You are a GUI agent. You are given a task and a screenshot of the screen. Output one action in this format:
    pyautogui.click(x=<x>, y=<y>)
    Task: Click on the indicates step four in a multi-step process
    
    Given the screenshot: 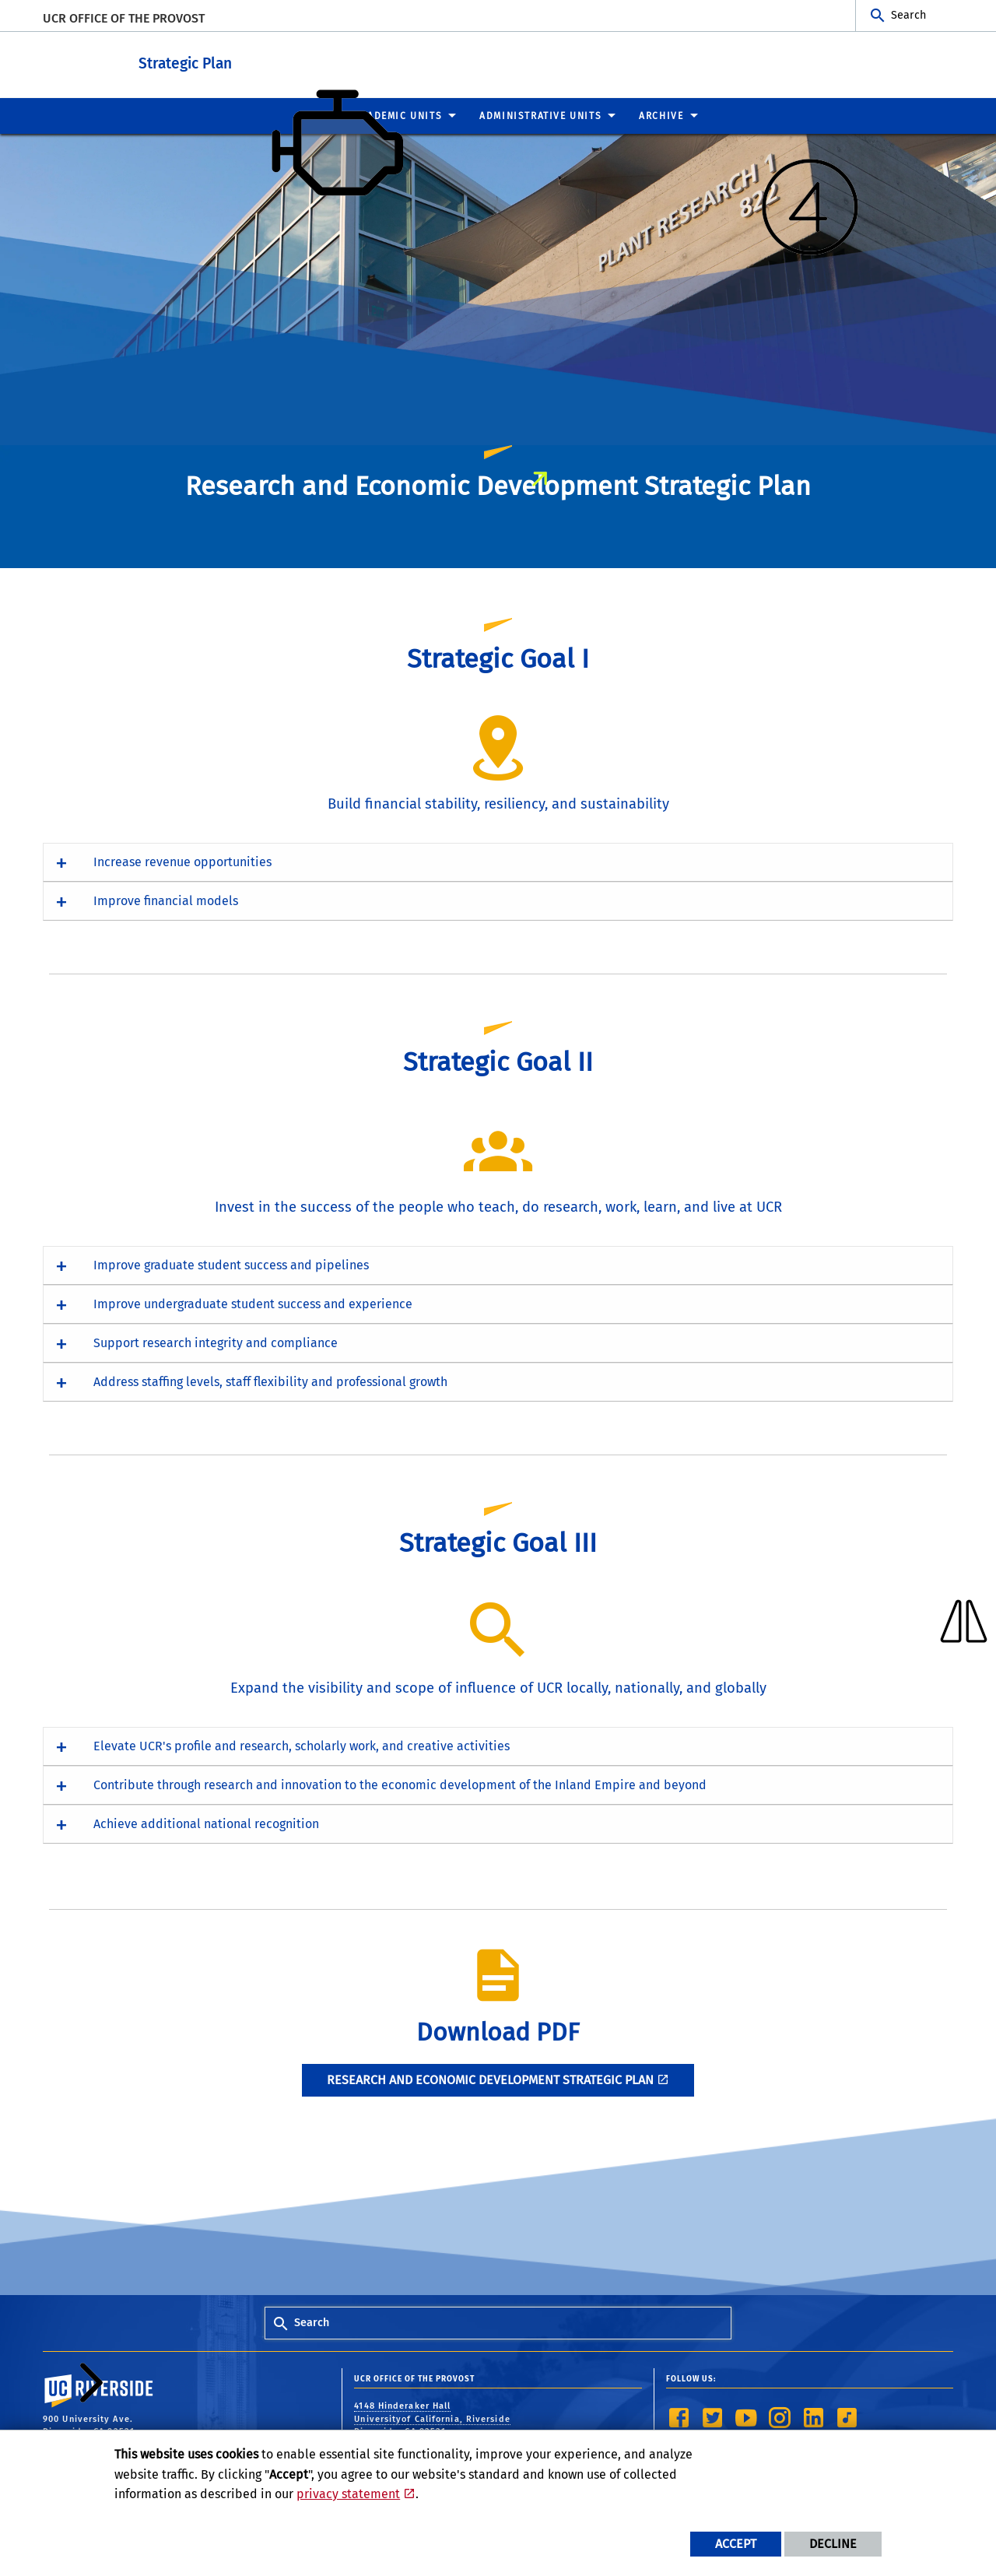 What is the action you would take?
    pyautogui.click(x=810, y=207)
    